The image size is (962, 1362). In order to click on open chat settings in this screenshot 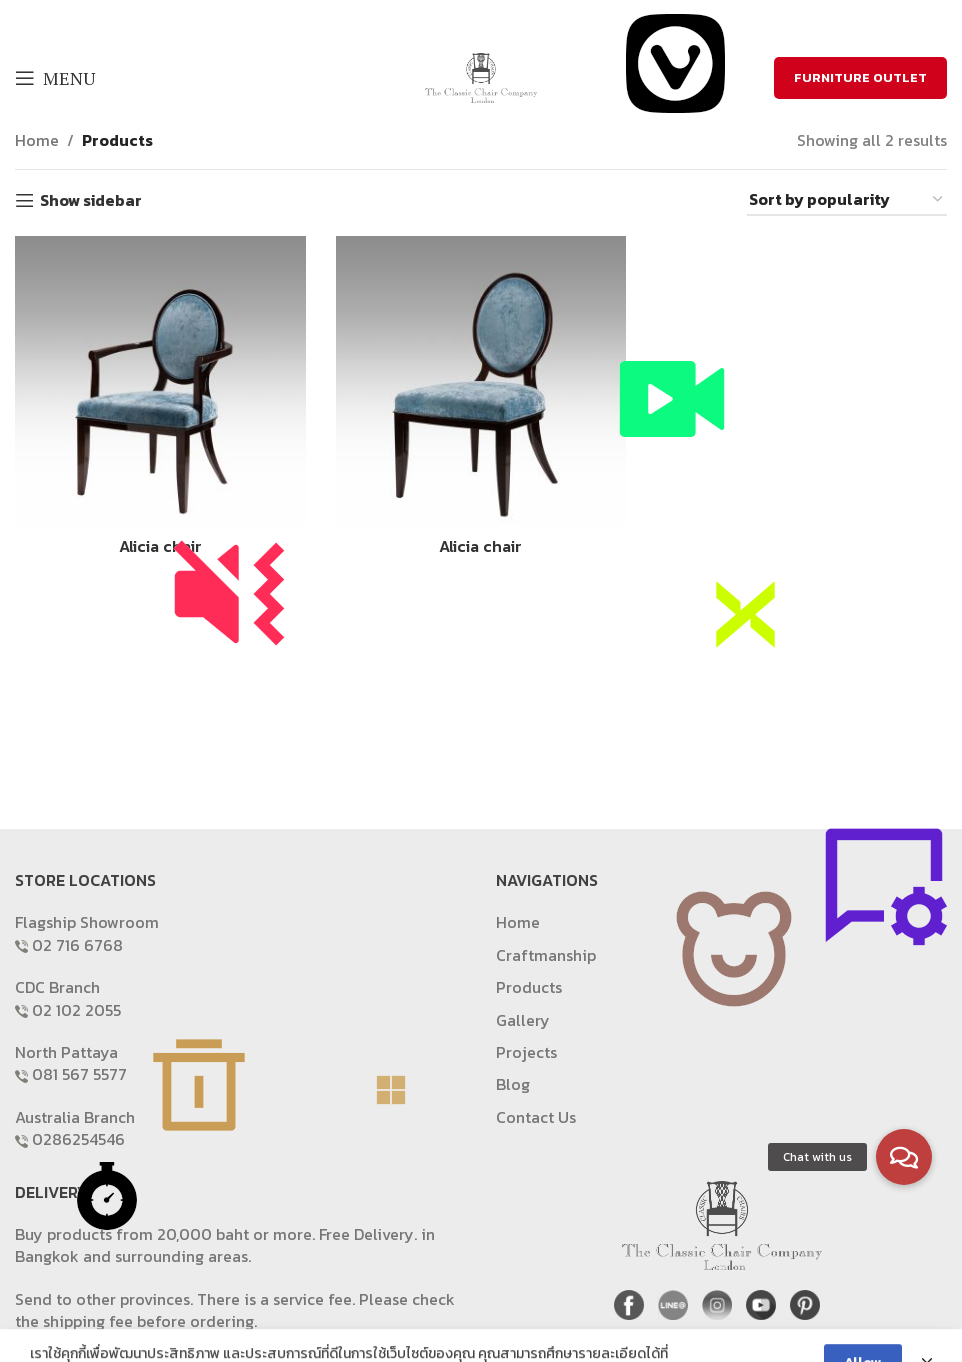, I will do `click(884, 881)`.